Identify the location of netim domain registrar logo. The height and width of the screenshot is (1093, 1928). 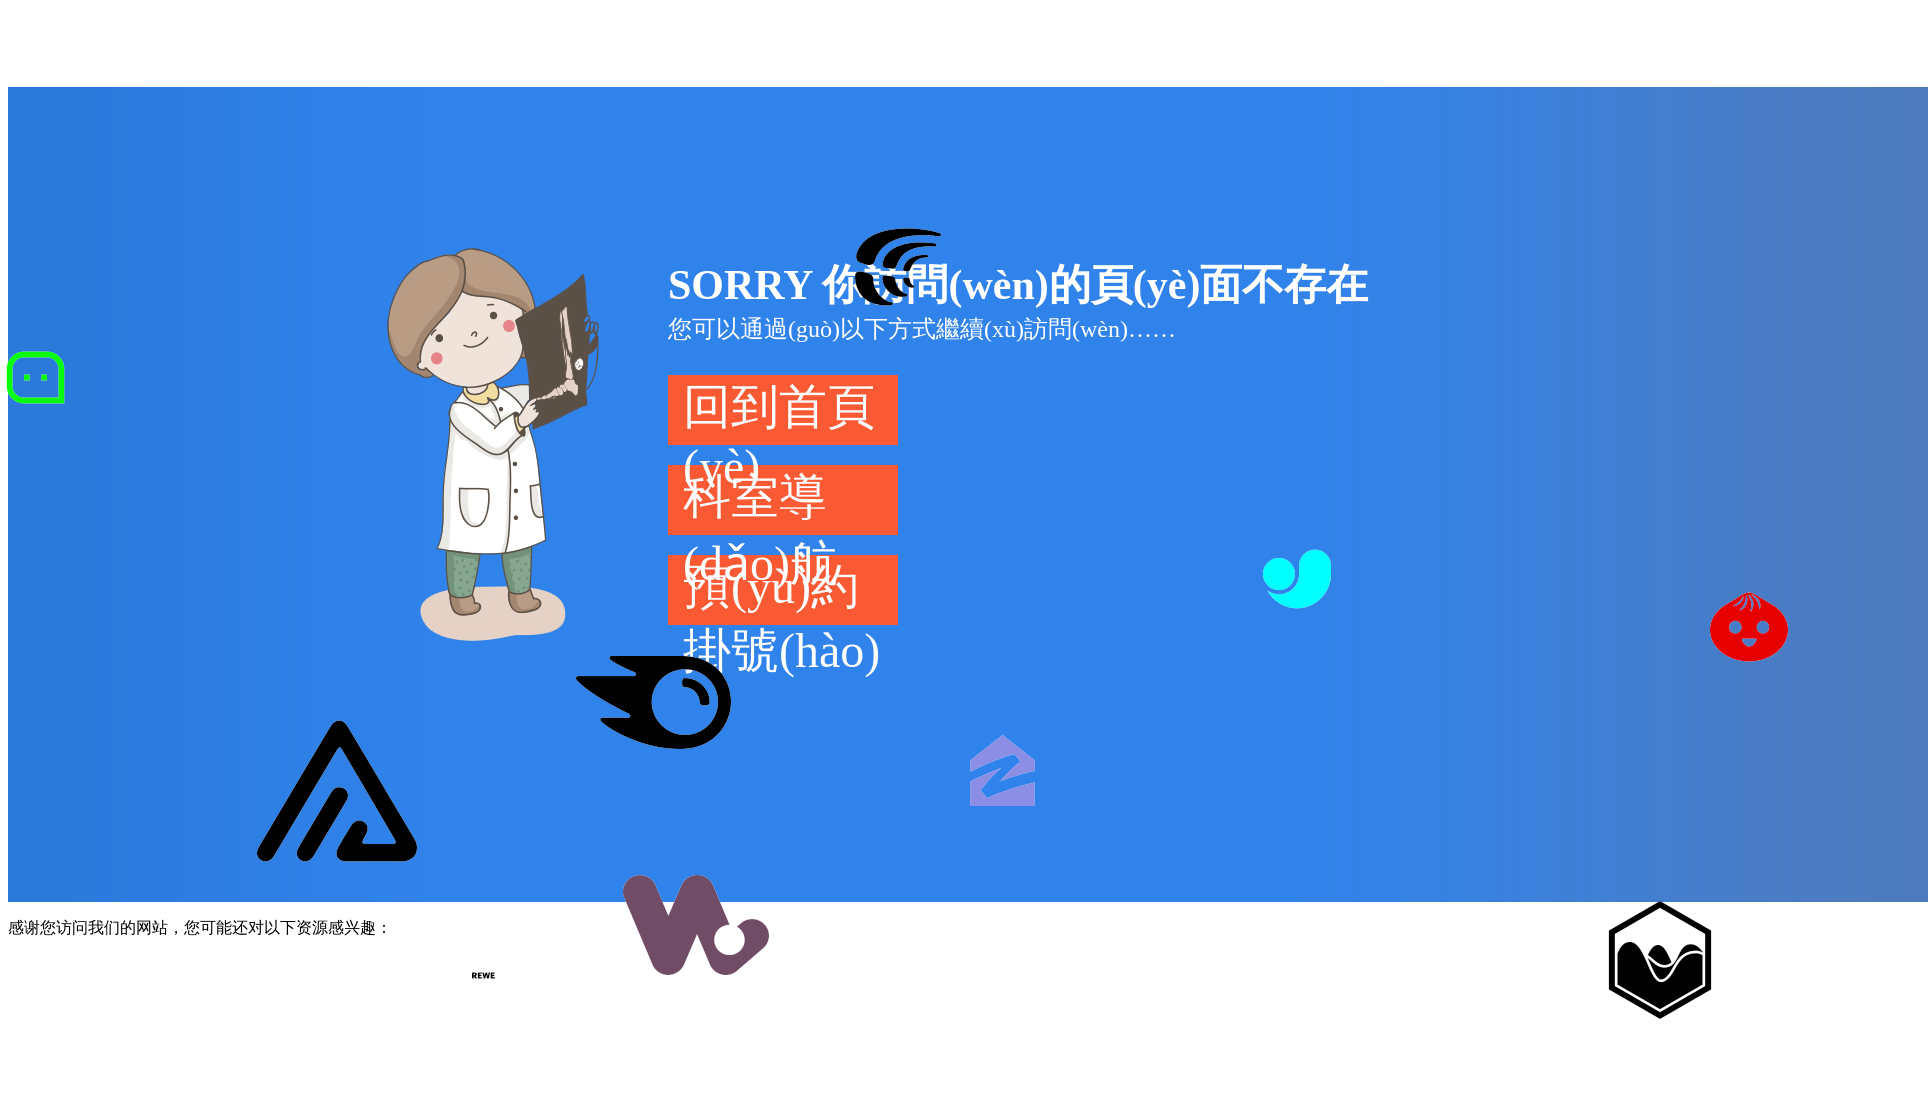
(696, 925).